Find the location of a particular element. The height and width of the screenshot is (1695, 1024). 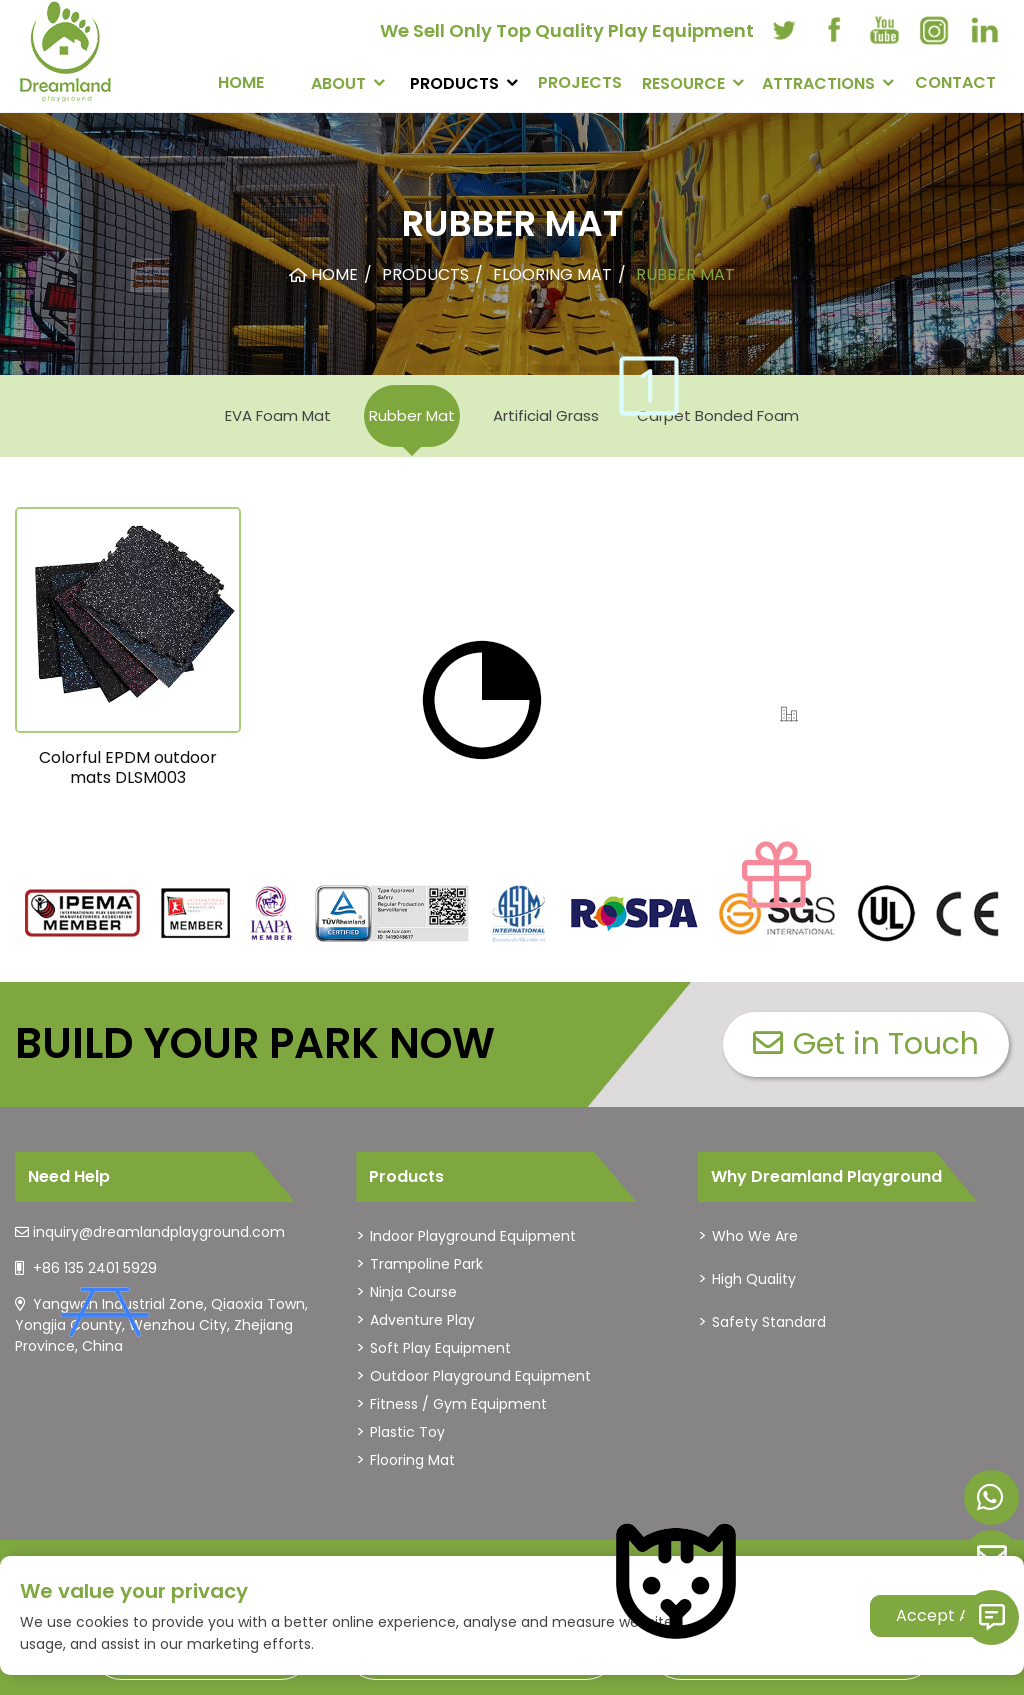

find nearby picnic areas or rest stops is located at coordinates (105, 1312).